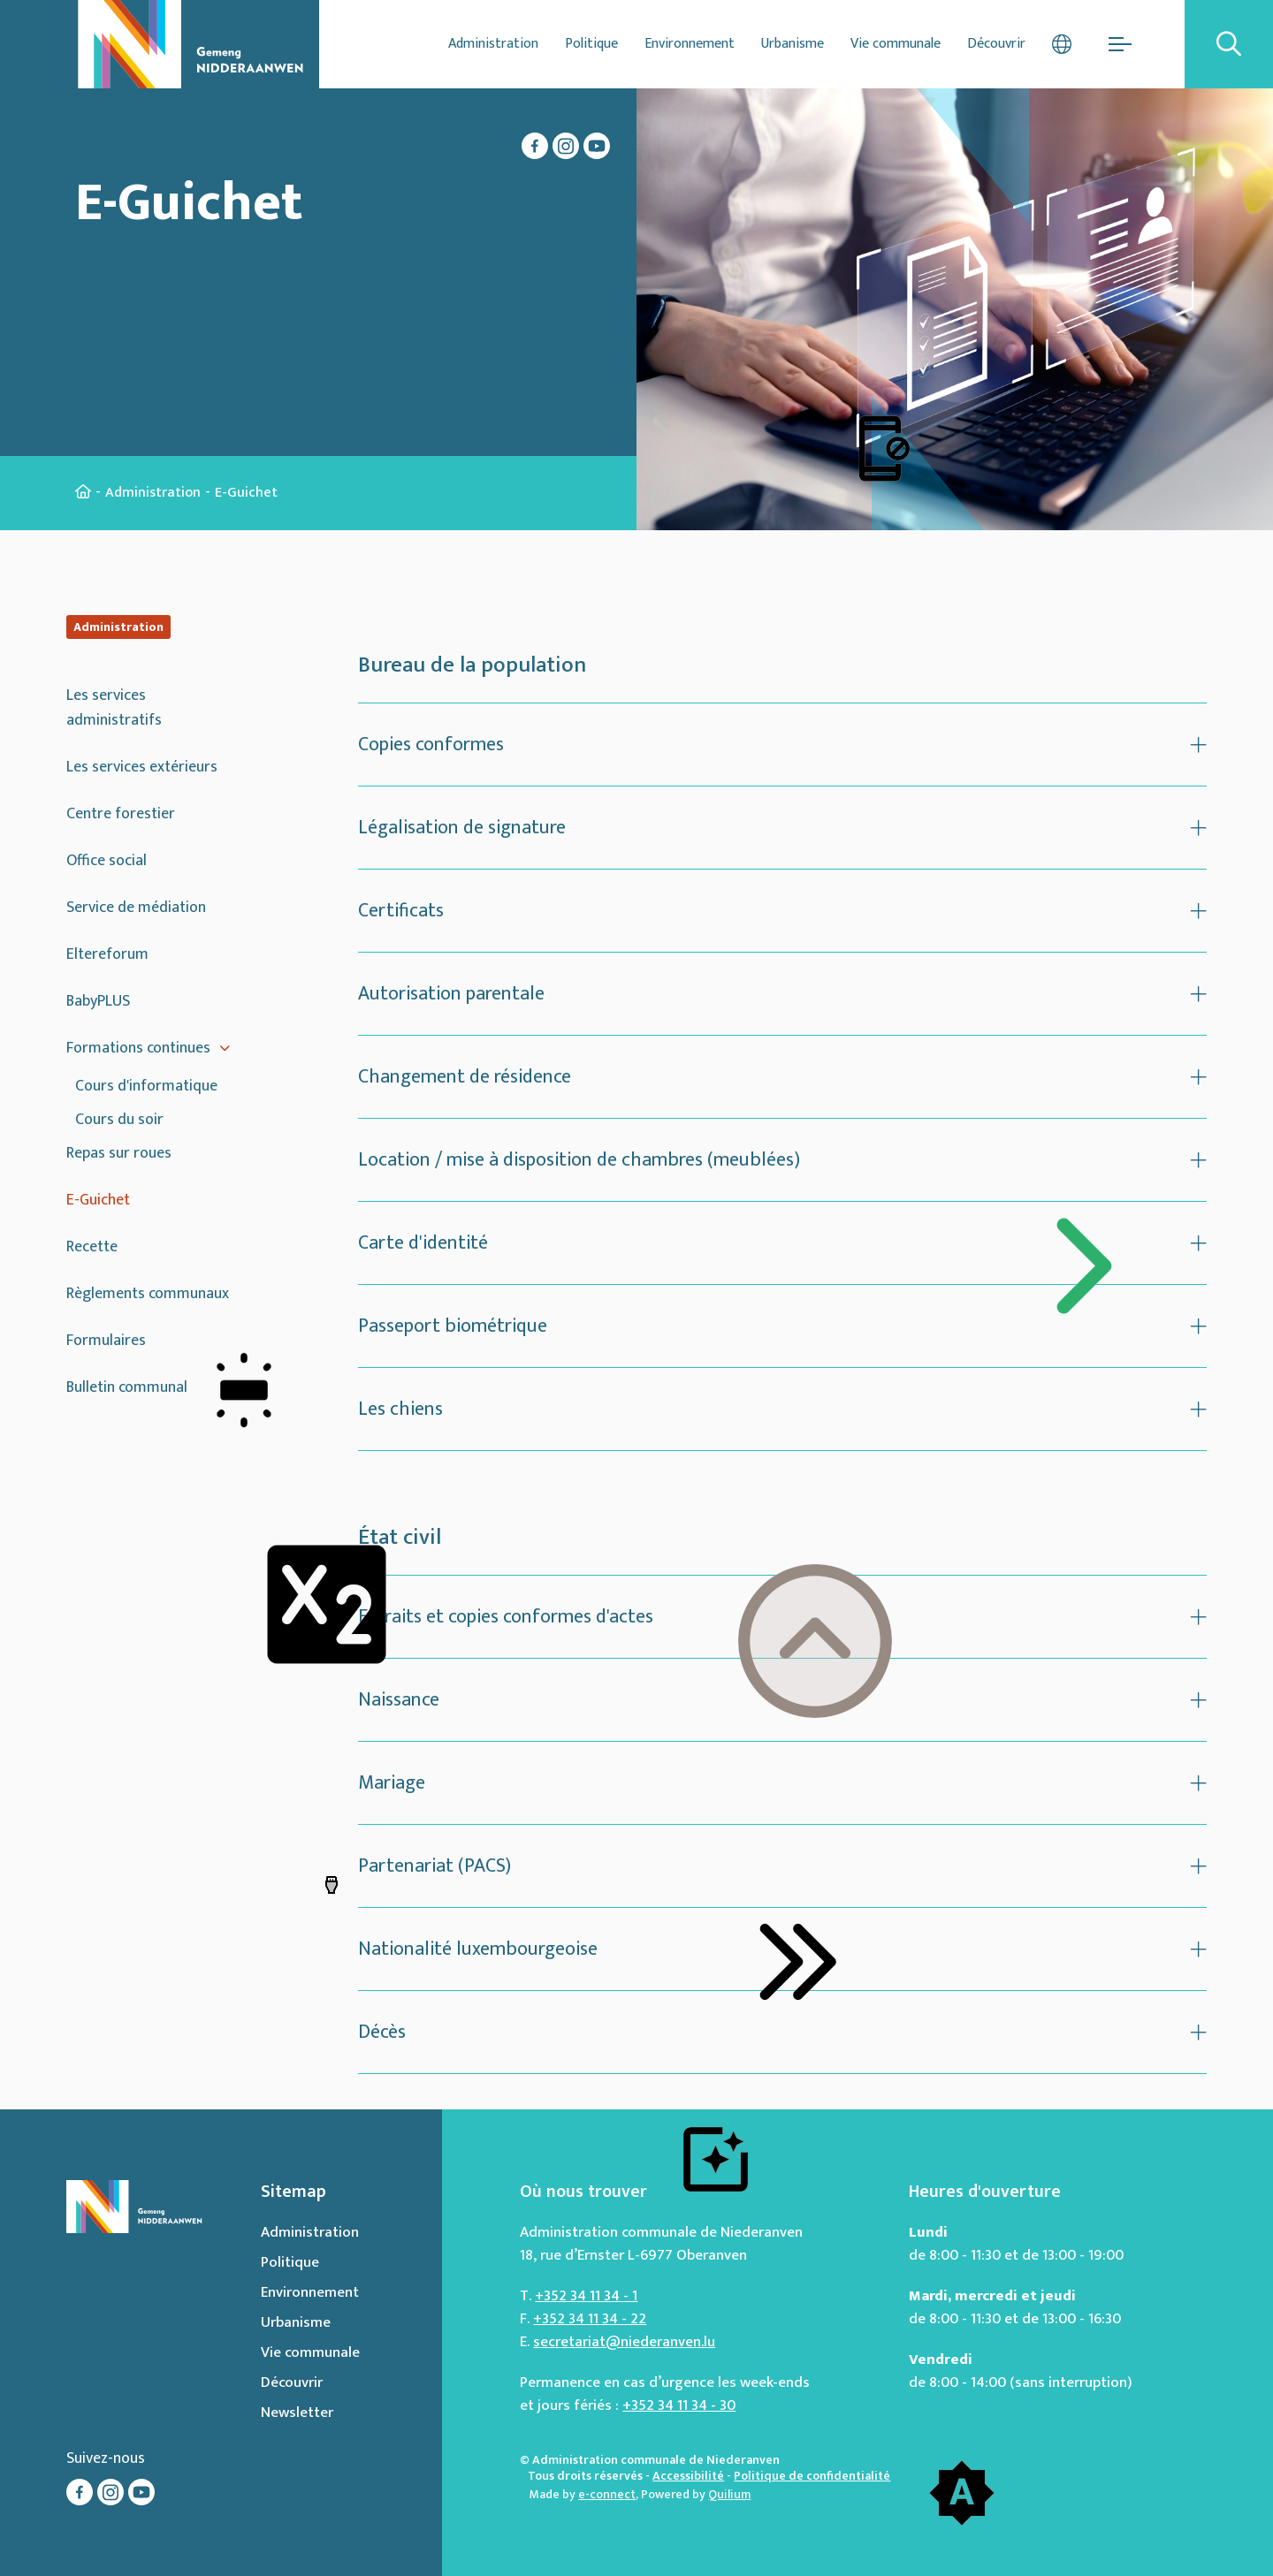 This screenshot has height=2576, width=1273. What do you see at coordinates (815, 1641) in the screenshot?
I see `scroll up or return to top of page` at bounding box center [815, 1641].